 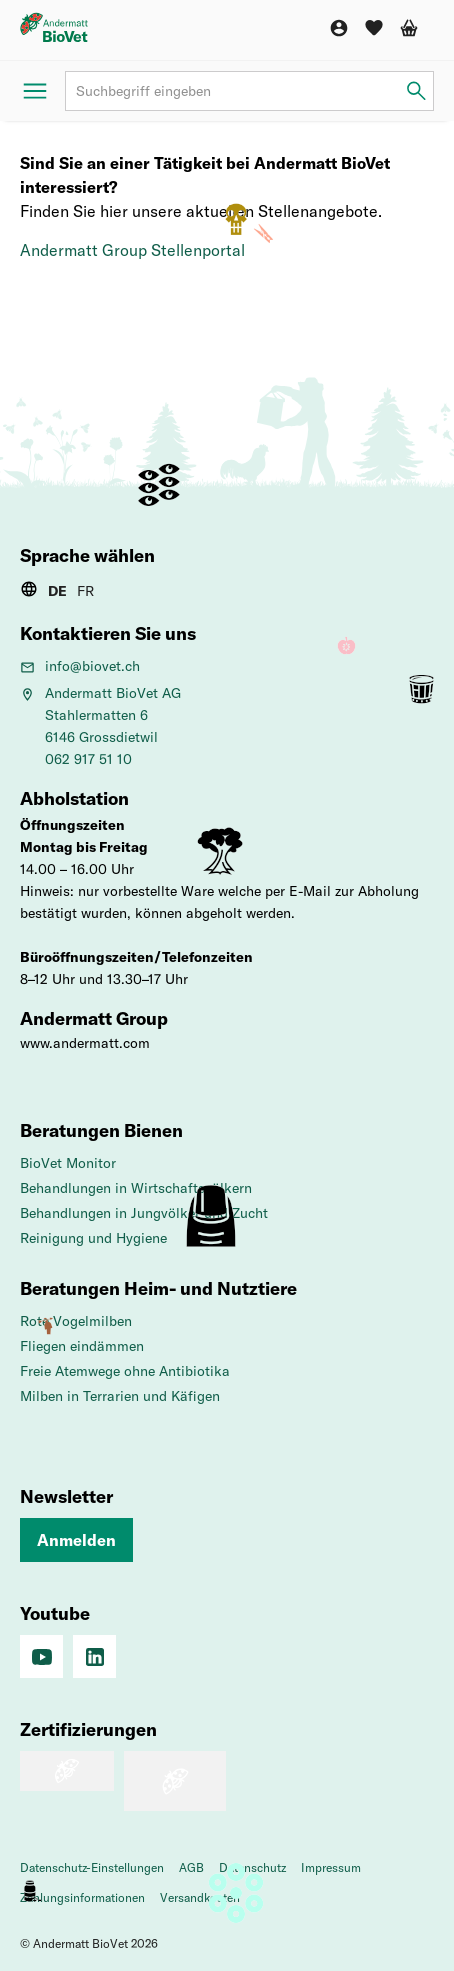 I want to click on indicates a full inventory or storage container, so click(x=421, y=684).